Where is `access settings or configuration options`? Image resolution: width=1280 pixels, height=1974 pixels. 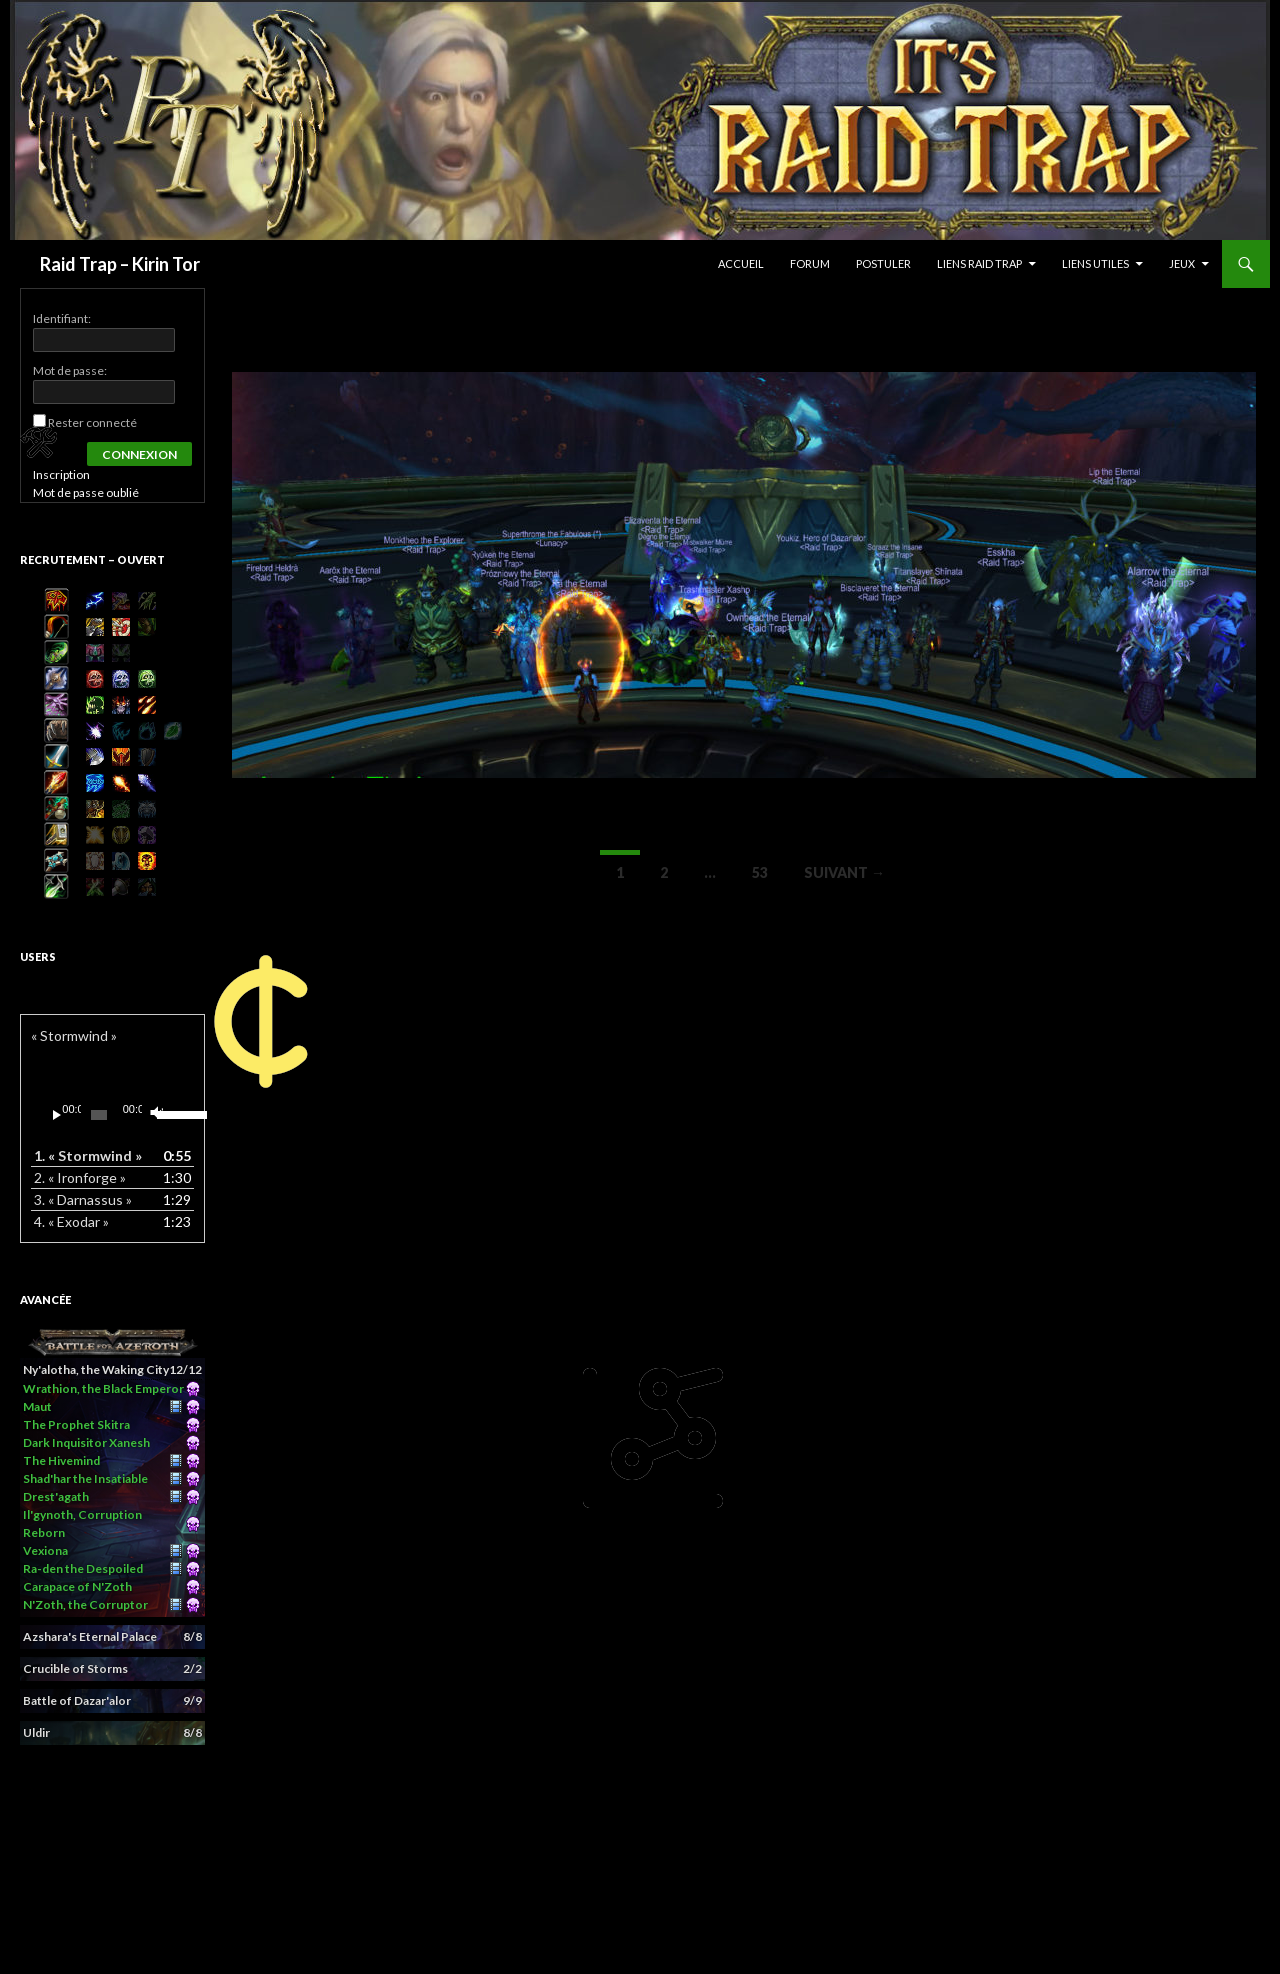
access settings or configuration options is located at coordinates (38, 442).